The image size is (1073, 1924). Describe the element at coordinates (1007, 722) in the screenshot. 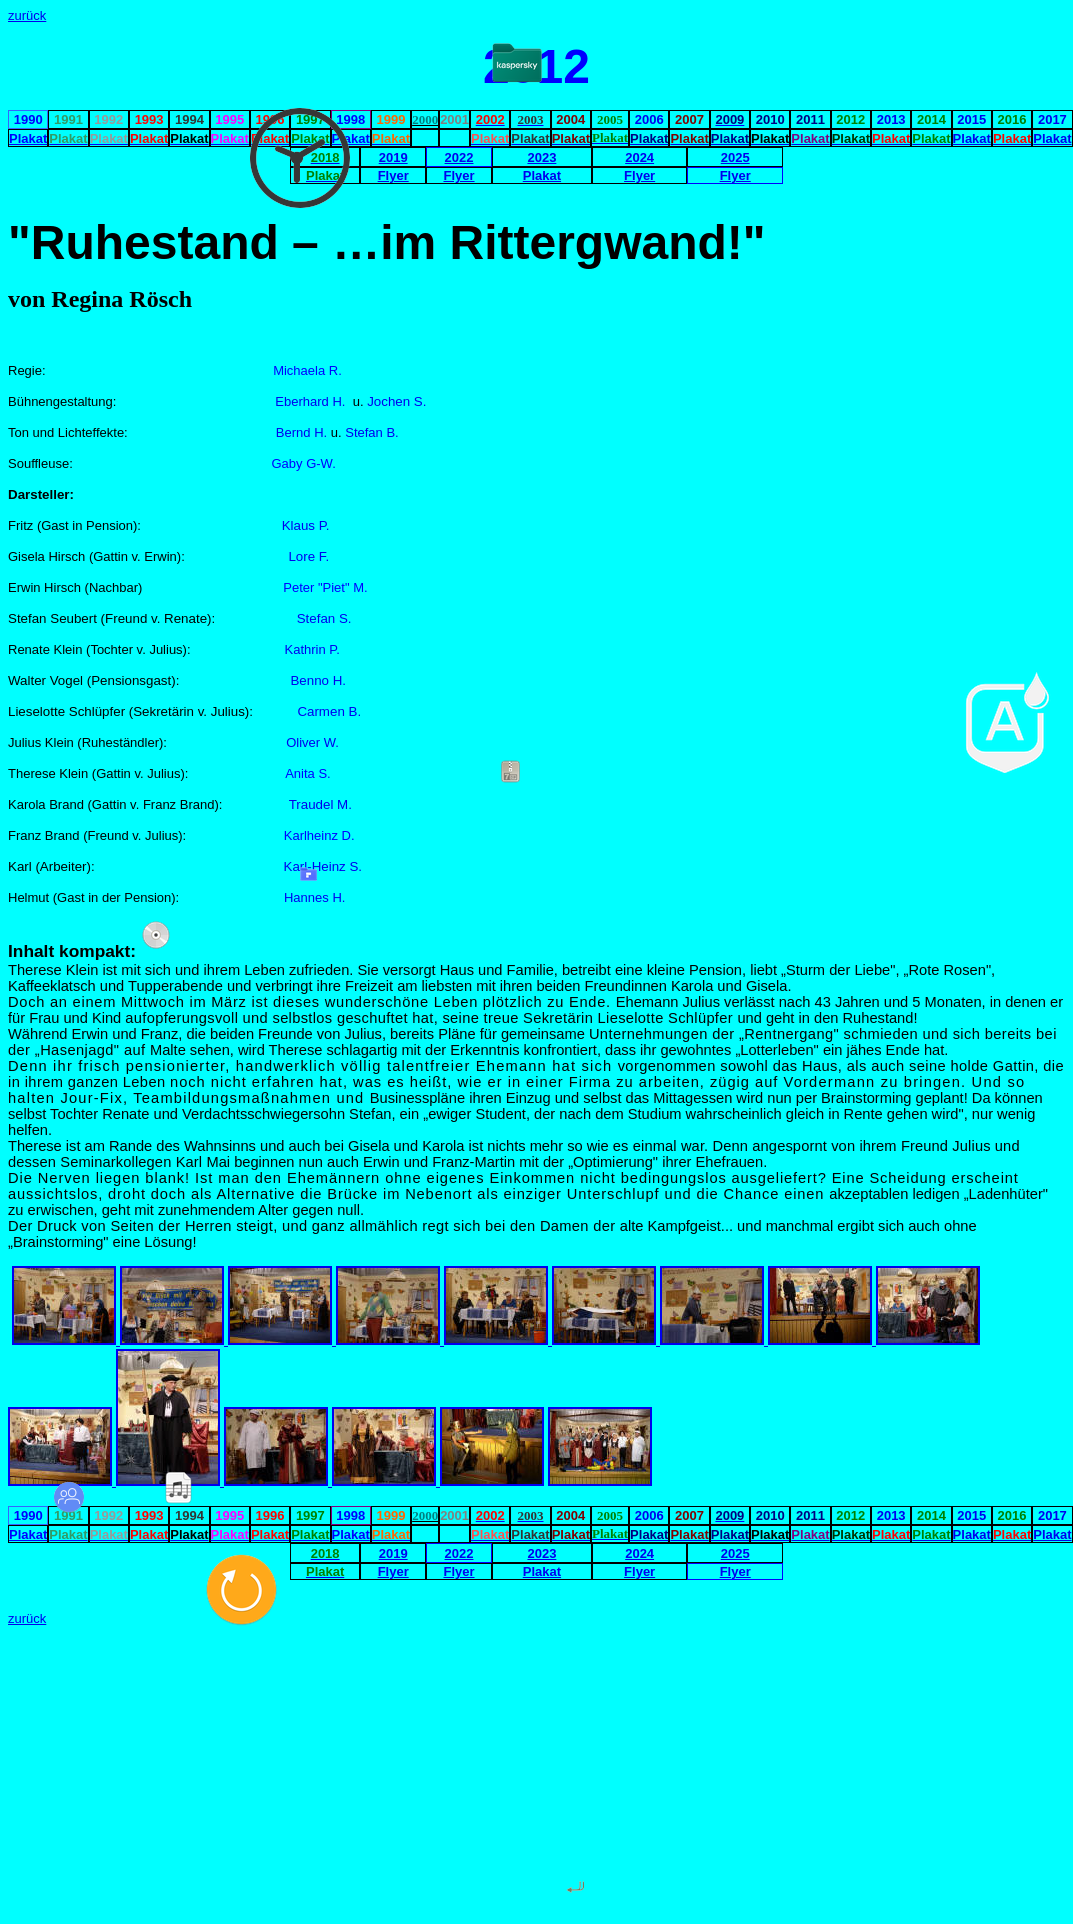

I see `switch to keyboard input method` at that location.